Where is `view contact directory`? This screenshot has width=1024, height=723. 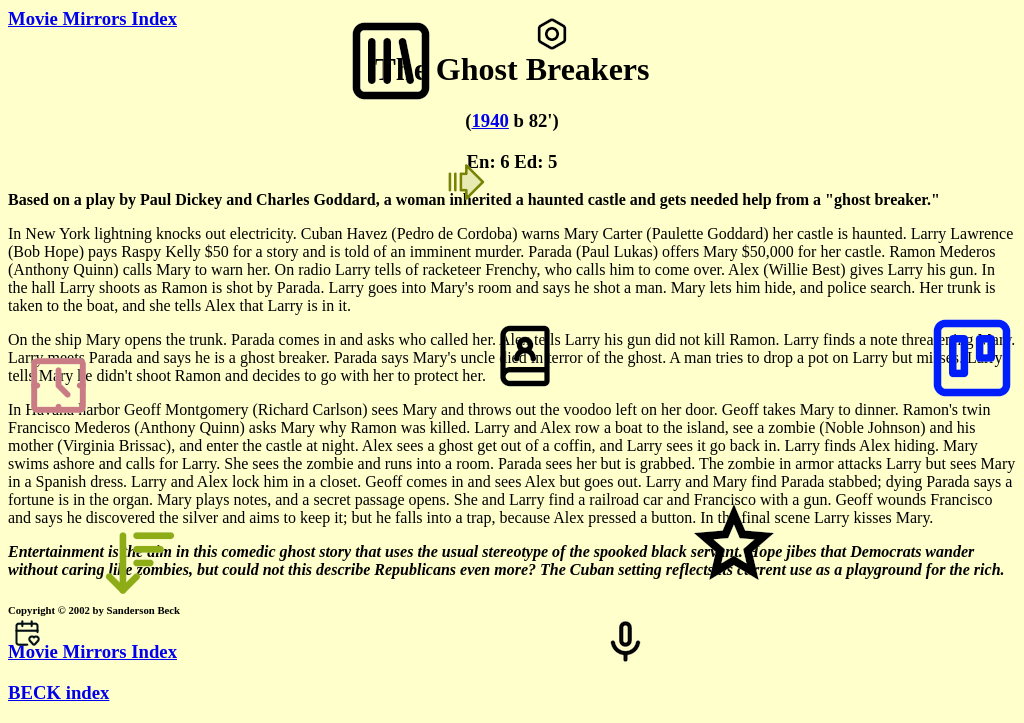 view contact directory is located at coordinates (525, 356).